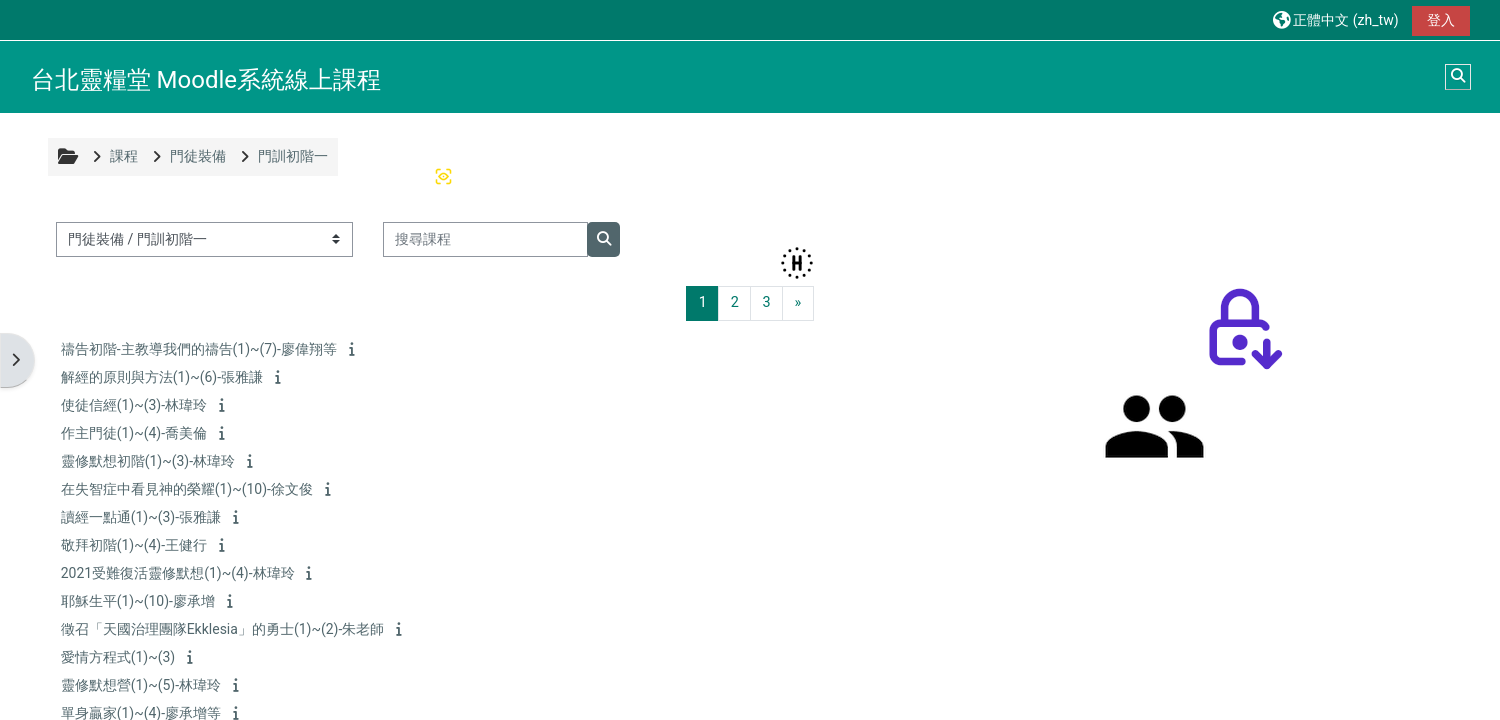 The height and width of the screenshot is (720, 1500). I want to click on view group members, so click(1154, 426).